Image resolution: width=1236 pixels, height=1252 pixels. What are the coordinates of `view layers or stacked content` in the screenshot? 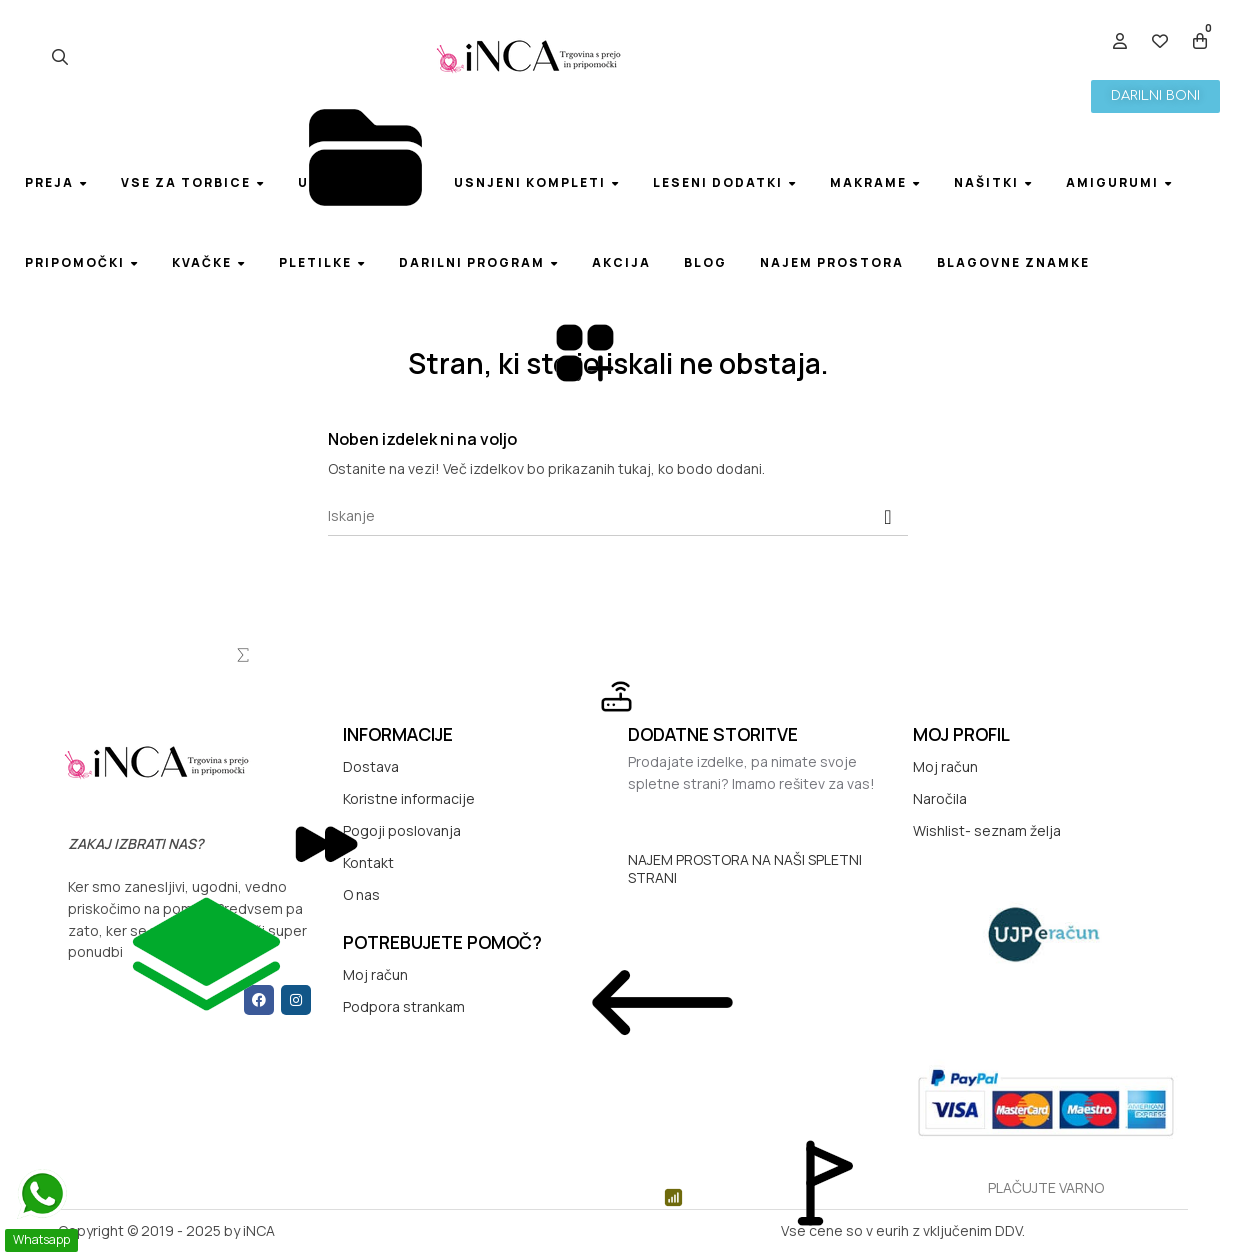 It's located at (206, 956).